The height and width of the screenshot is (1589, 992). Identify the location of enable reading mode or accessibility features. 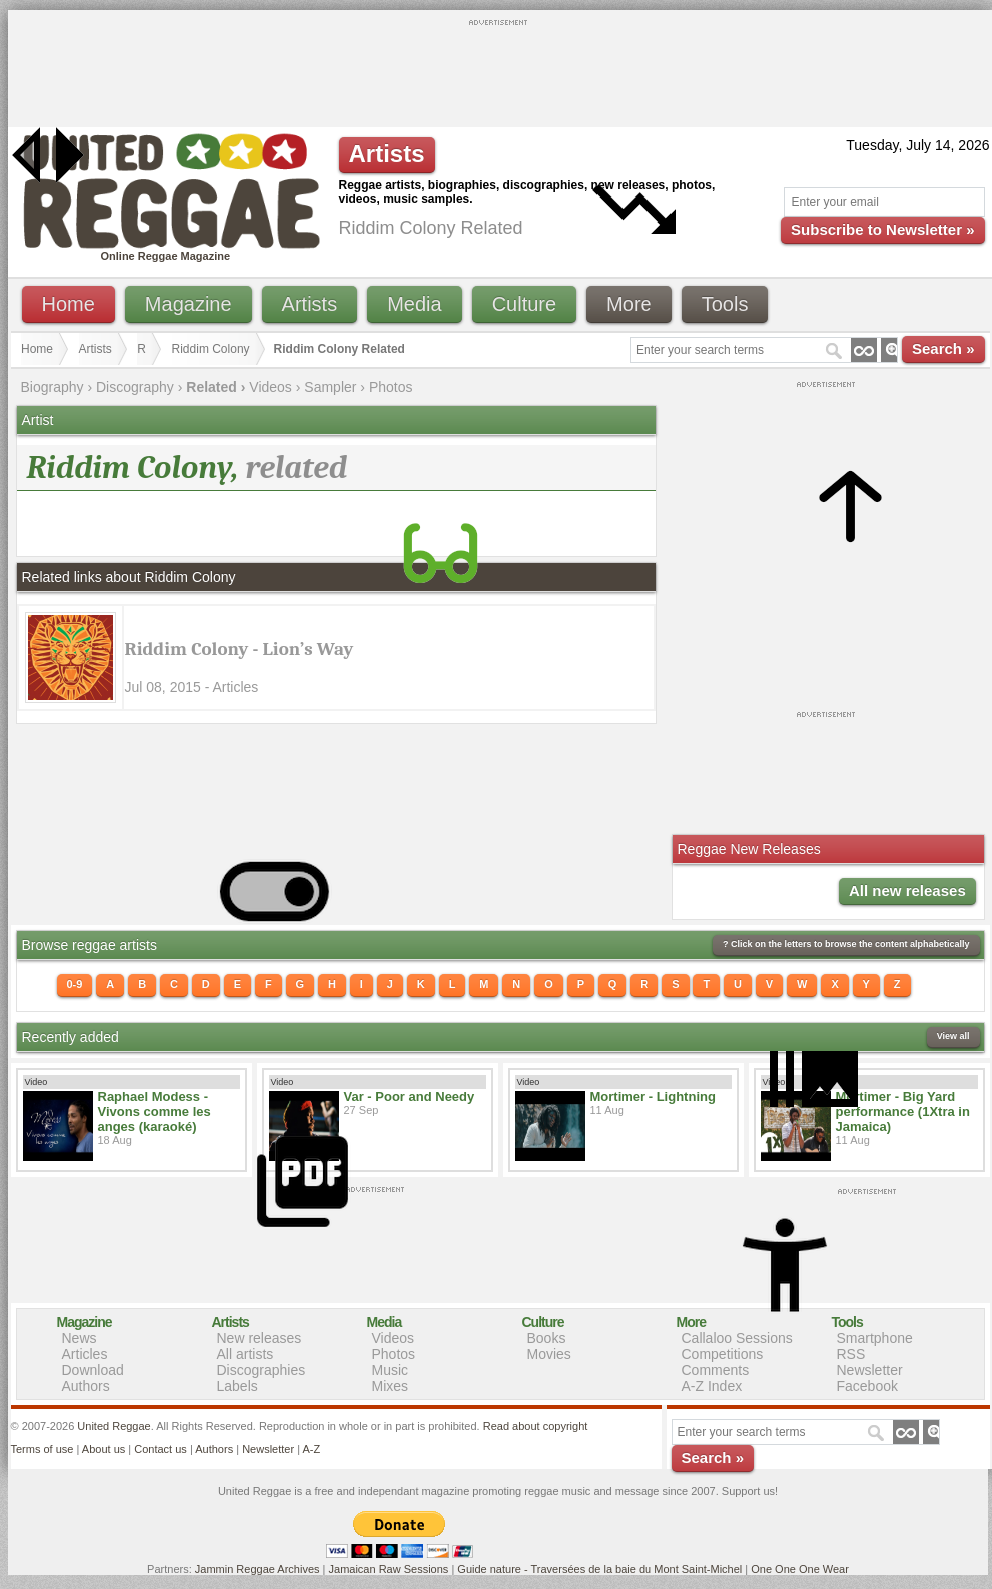
(440, 554).